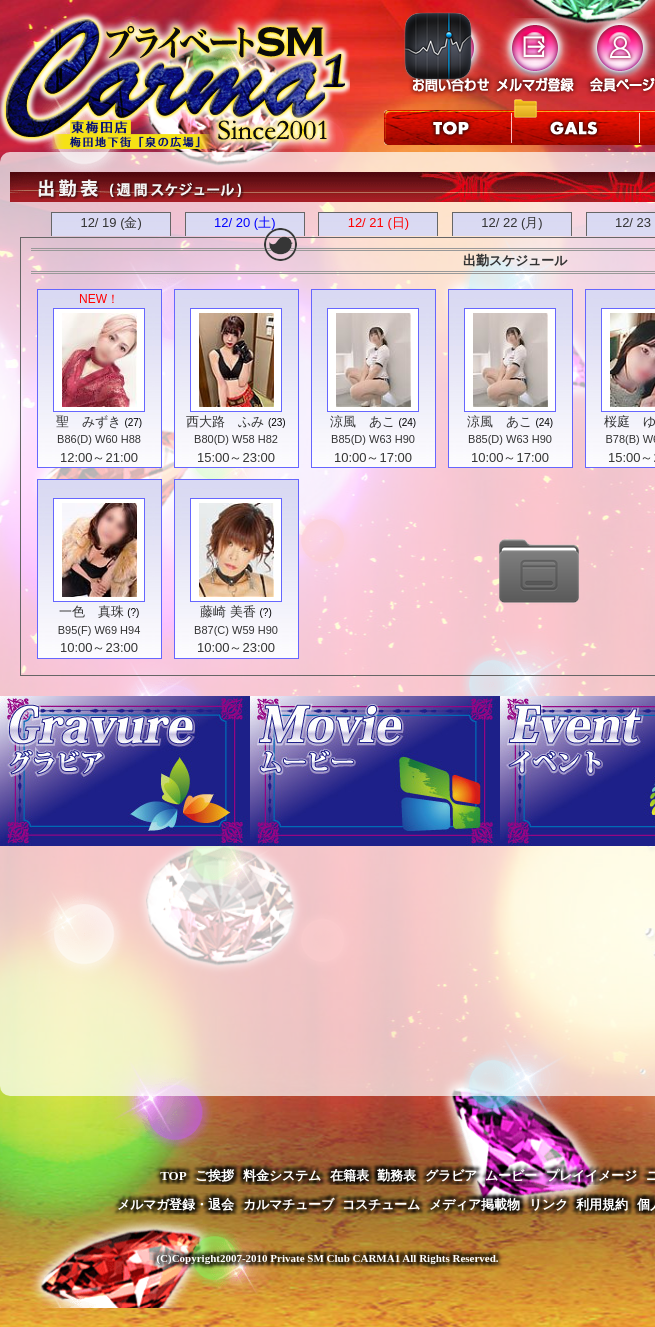 This screenshot has width=655, height=1327. What do you see at coordinates (280, 244) in the screenshot?
I see `launch budgie desktop environment` at bounding box center [280, 244].